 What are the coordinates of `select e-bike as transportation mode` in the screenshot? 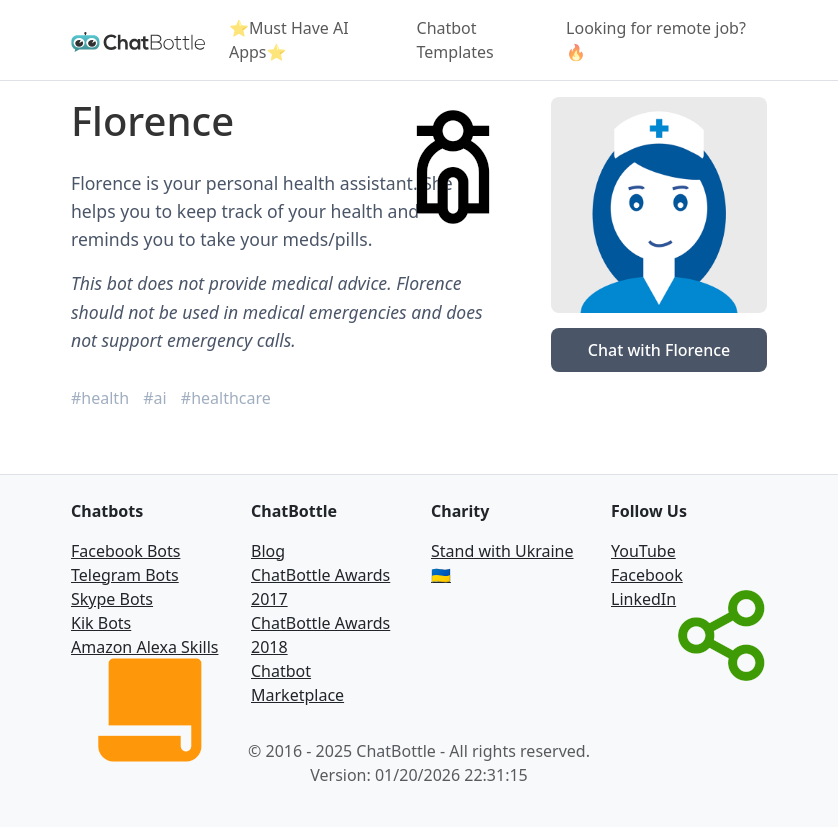 It's located at (453, 167).